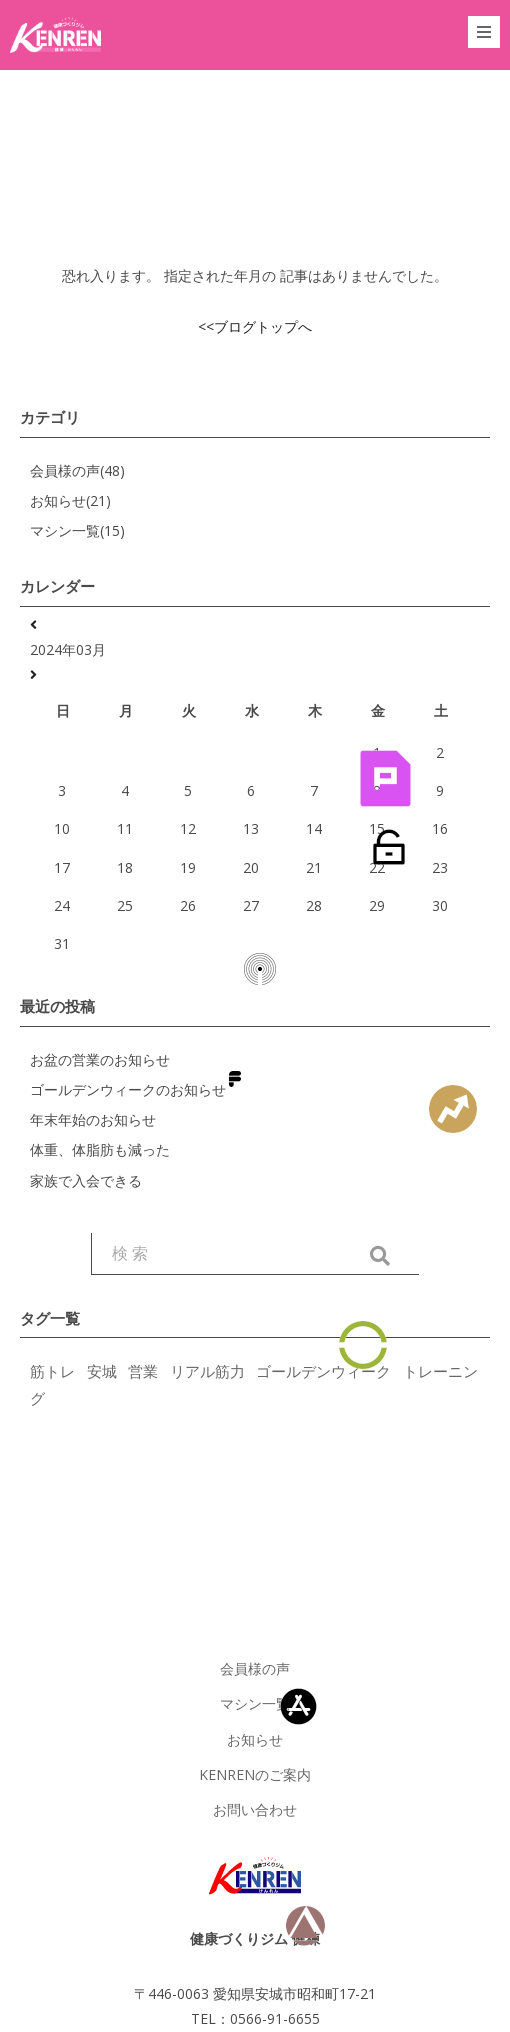 This screenshot has height=2032, width=510. I want to click on open a PowerPoint presentation file, so click(385, 778).